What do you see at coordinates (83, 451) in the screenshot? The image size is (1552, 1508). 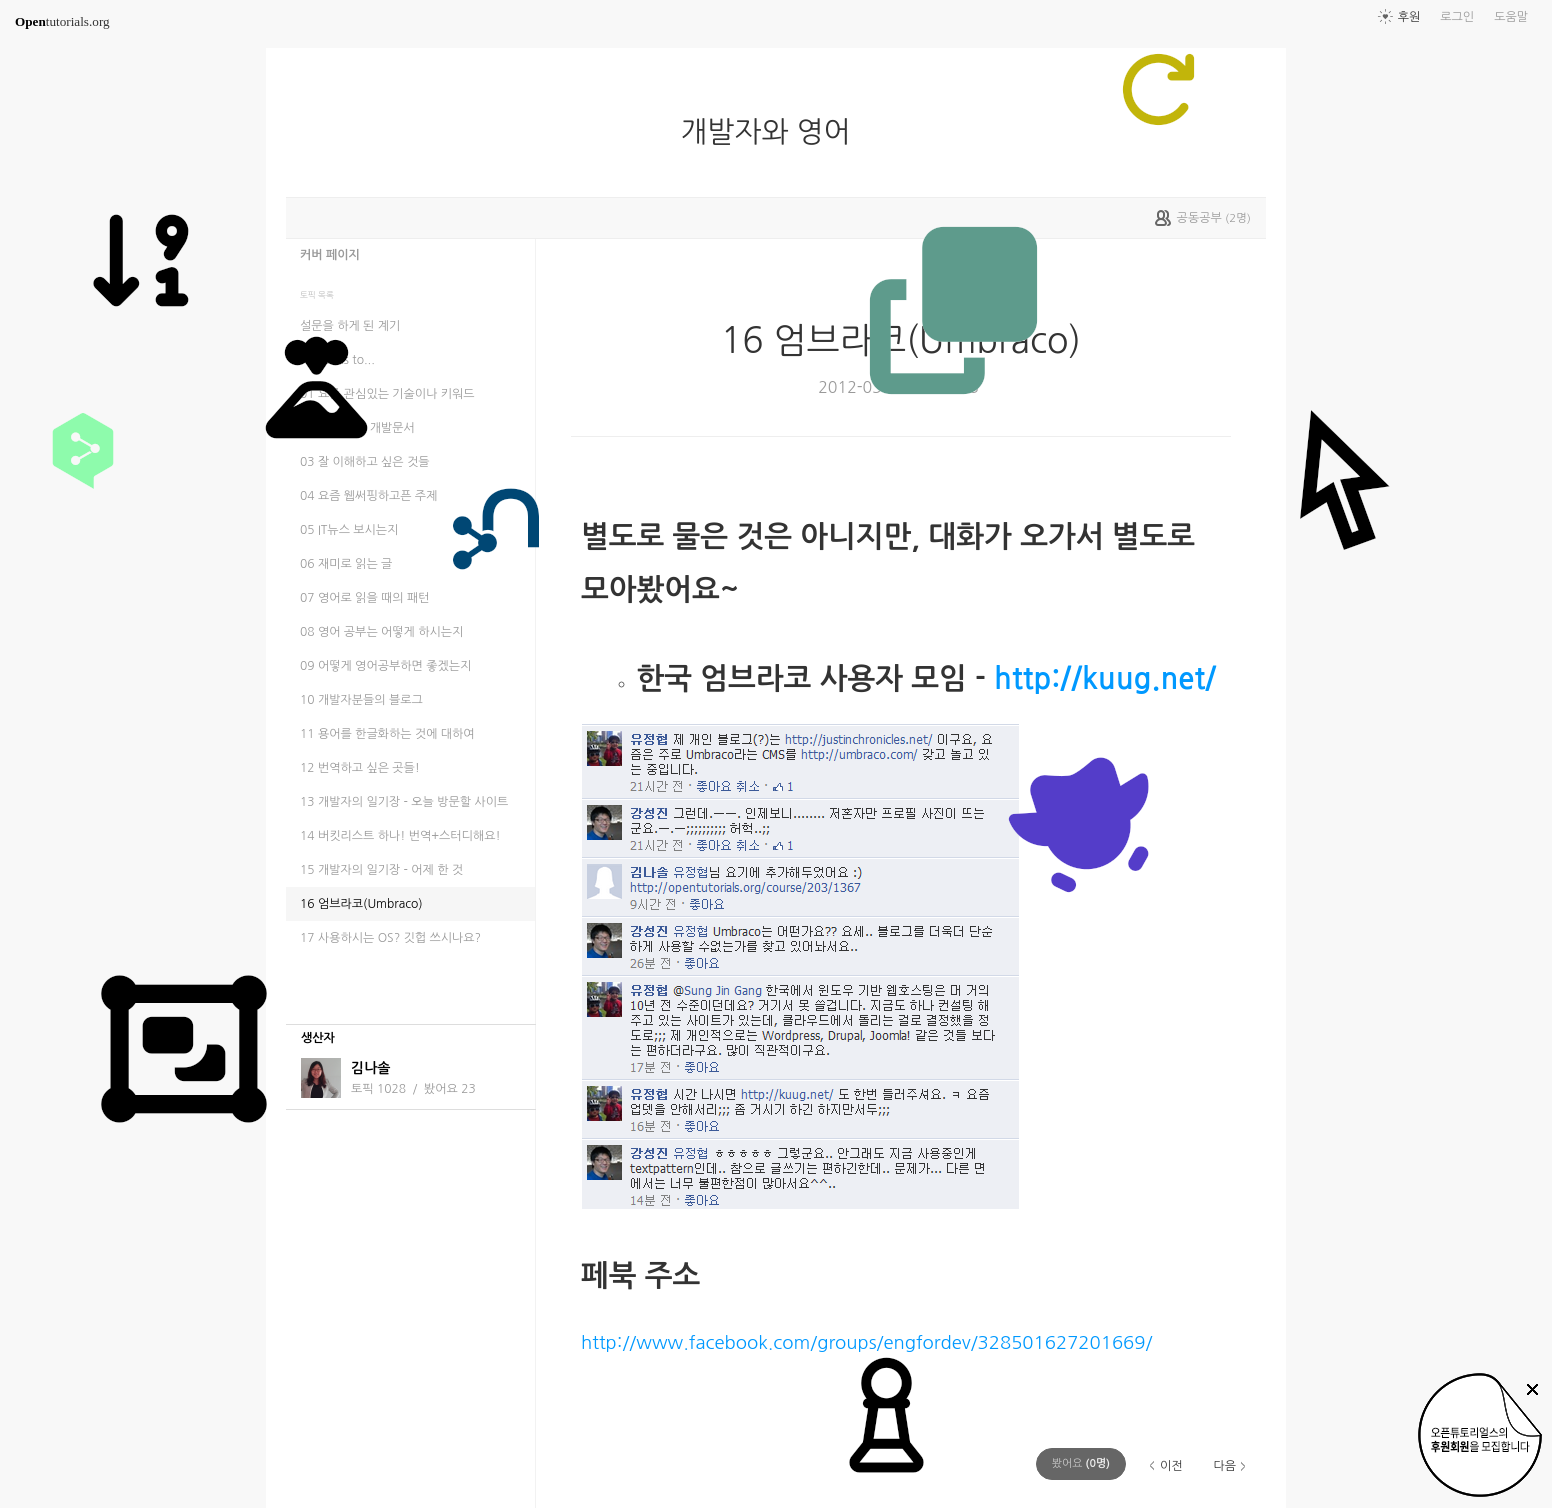 I see `open DeepL translator` at bounding box center [83, 451].